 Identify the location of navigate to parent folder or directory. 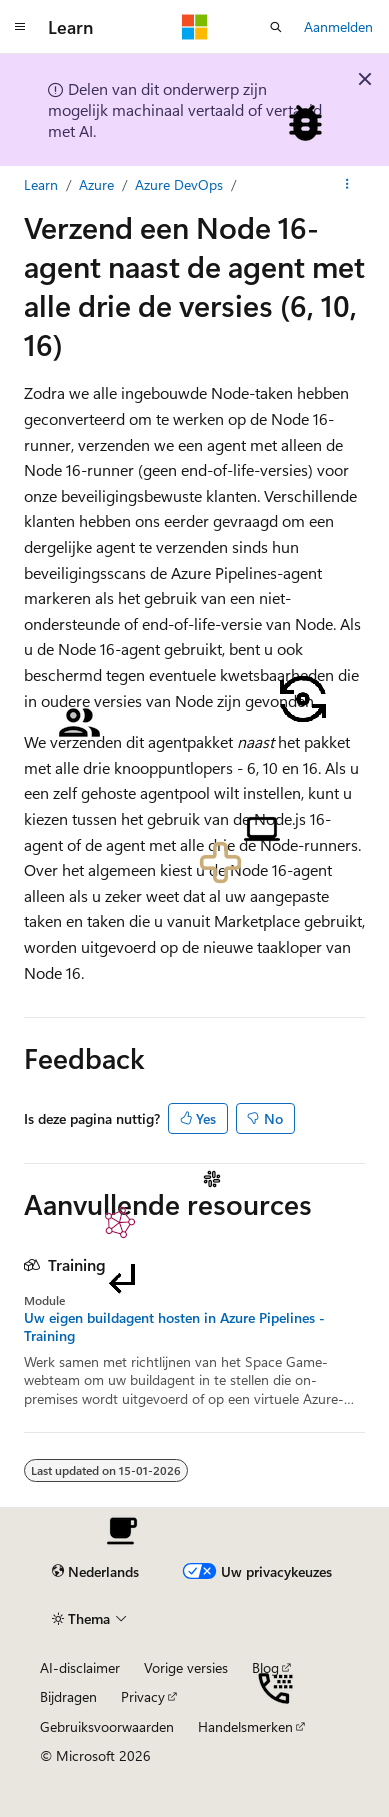
(121, 1278).